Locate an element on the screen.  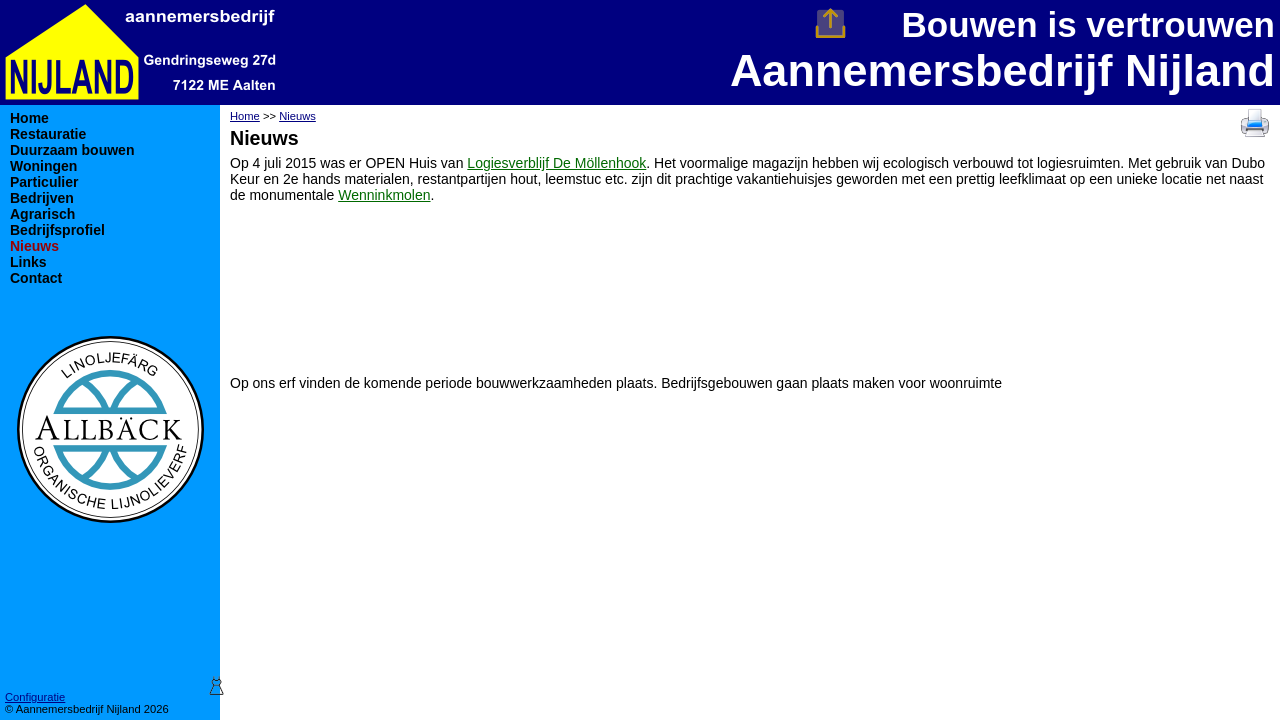
upload a file or document is located at coordinates (830, 24).